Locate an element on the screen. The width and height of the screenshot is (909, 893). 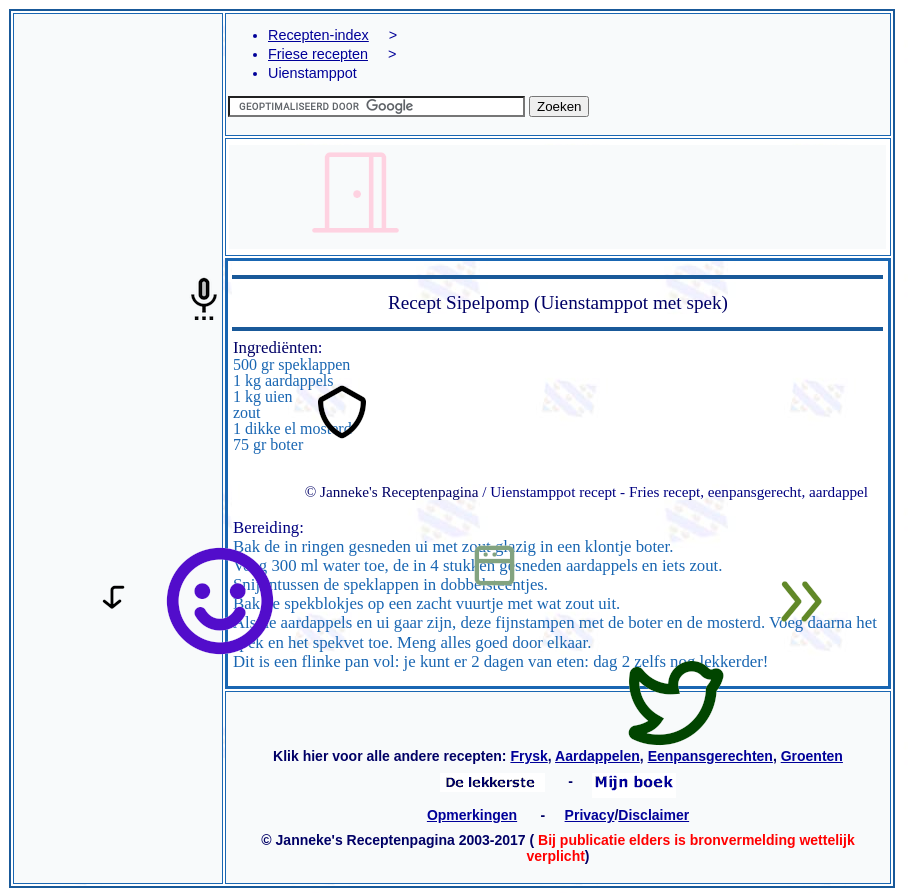
share to twitter is located at coordinates (676, 703).